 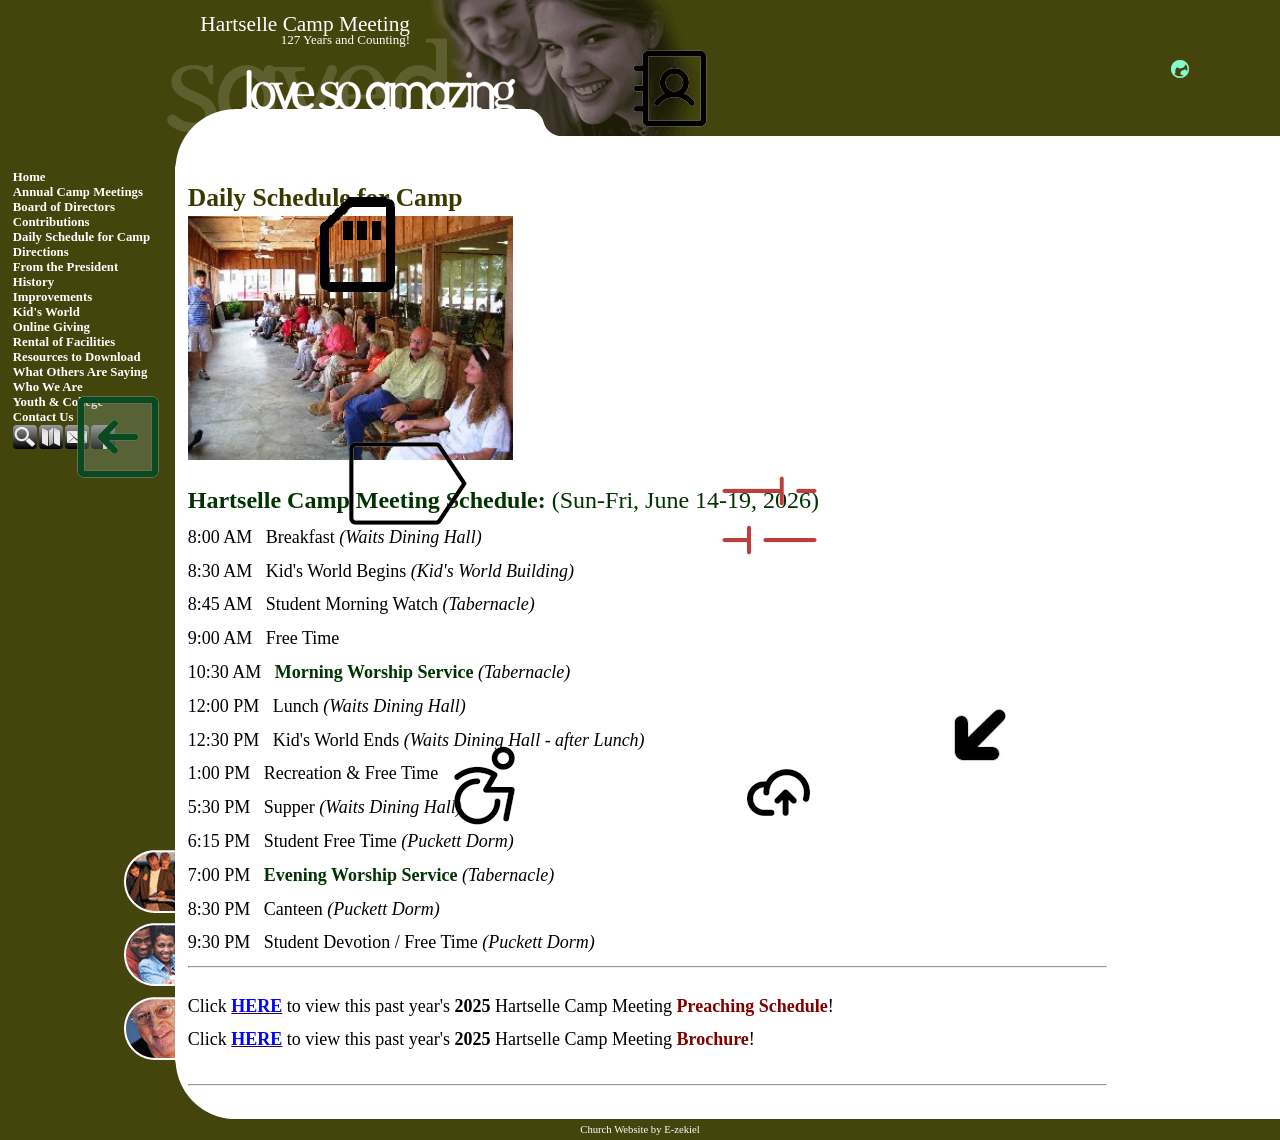 I want to click on go back to the previous screen, so click(x=118, y=437).